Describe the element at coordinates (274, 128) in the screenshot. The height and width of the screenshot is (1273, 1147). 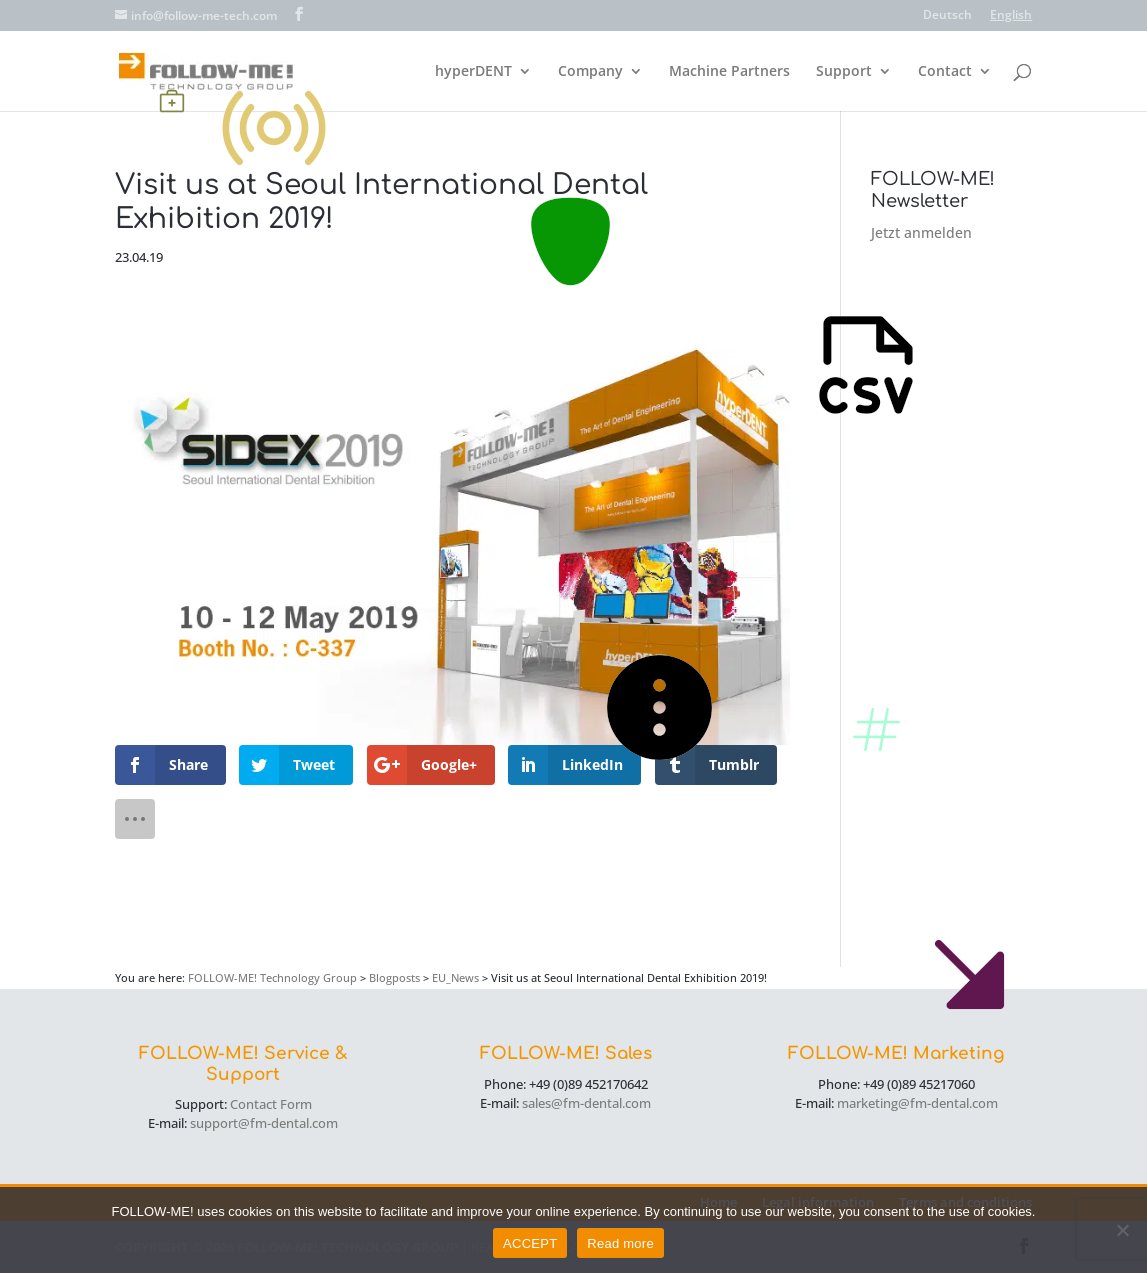
I see `start a live broadcast or stream` at that location.